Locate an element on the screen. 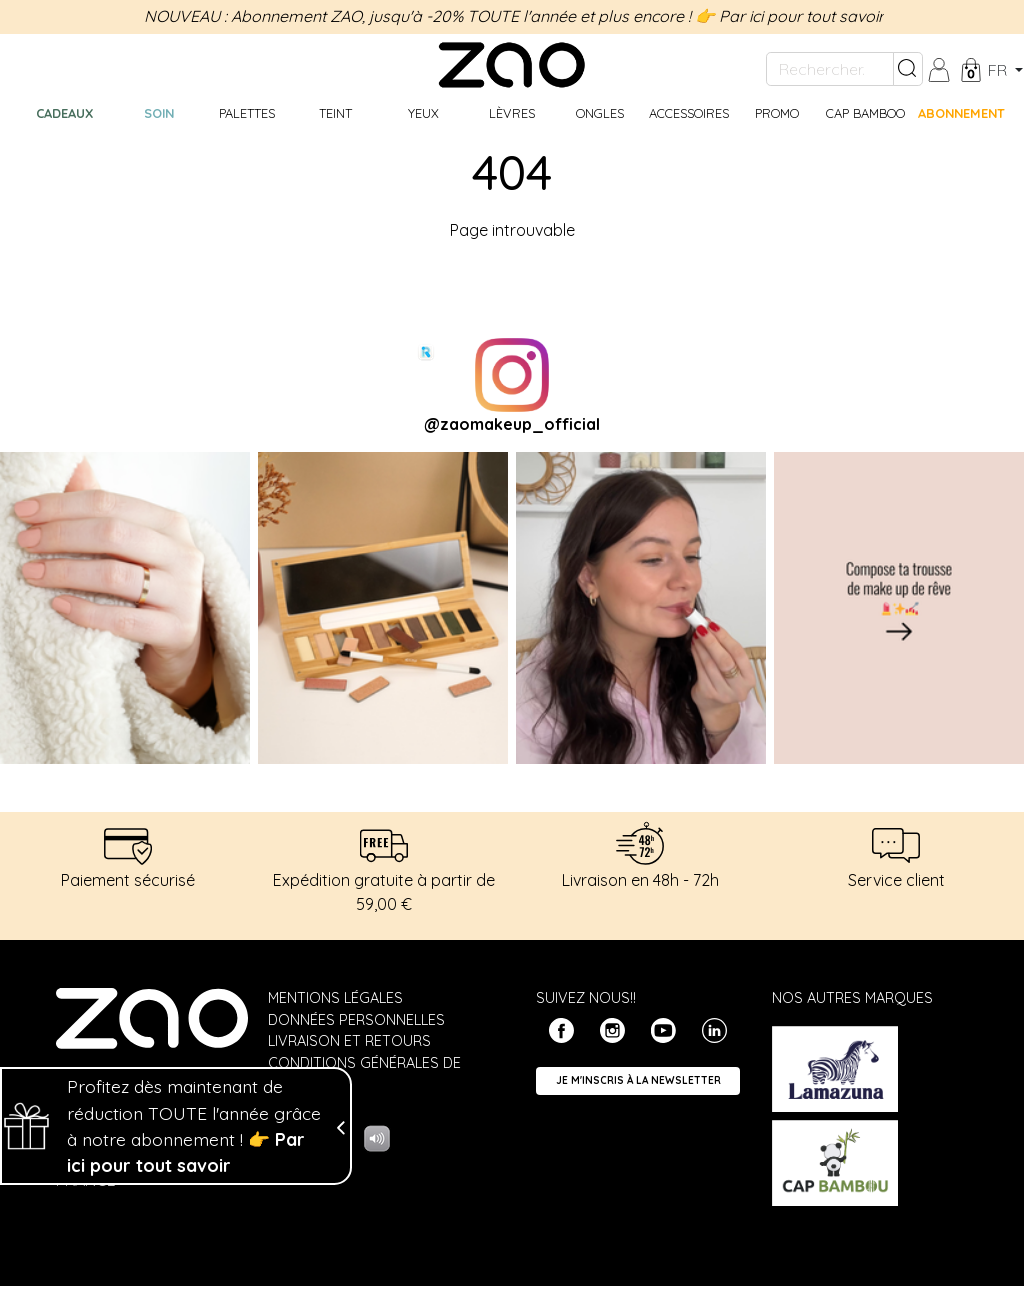  open riot (element) messaging app is located at coordinates (426, 352).